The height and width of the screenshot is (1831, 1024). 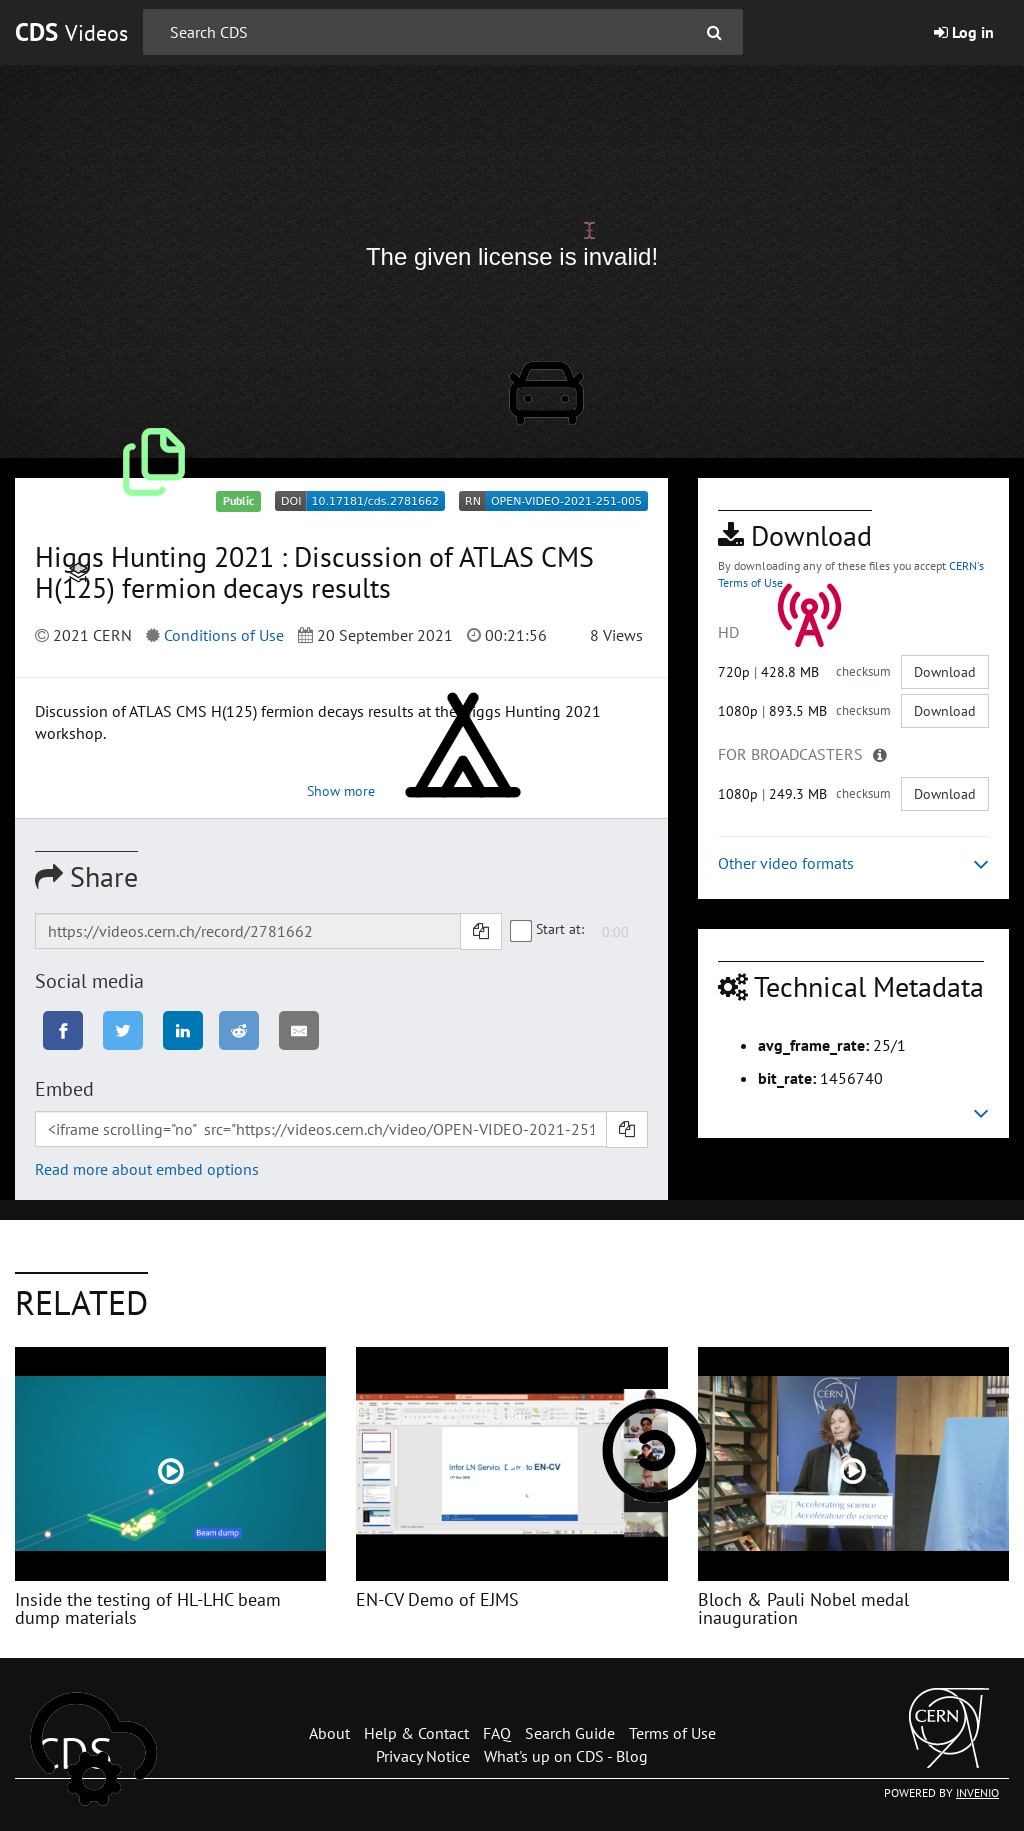 I want to click on view camping or outdoor locations, so click(x=463, y=745).